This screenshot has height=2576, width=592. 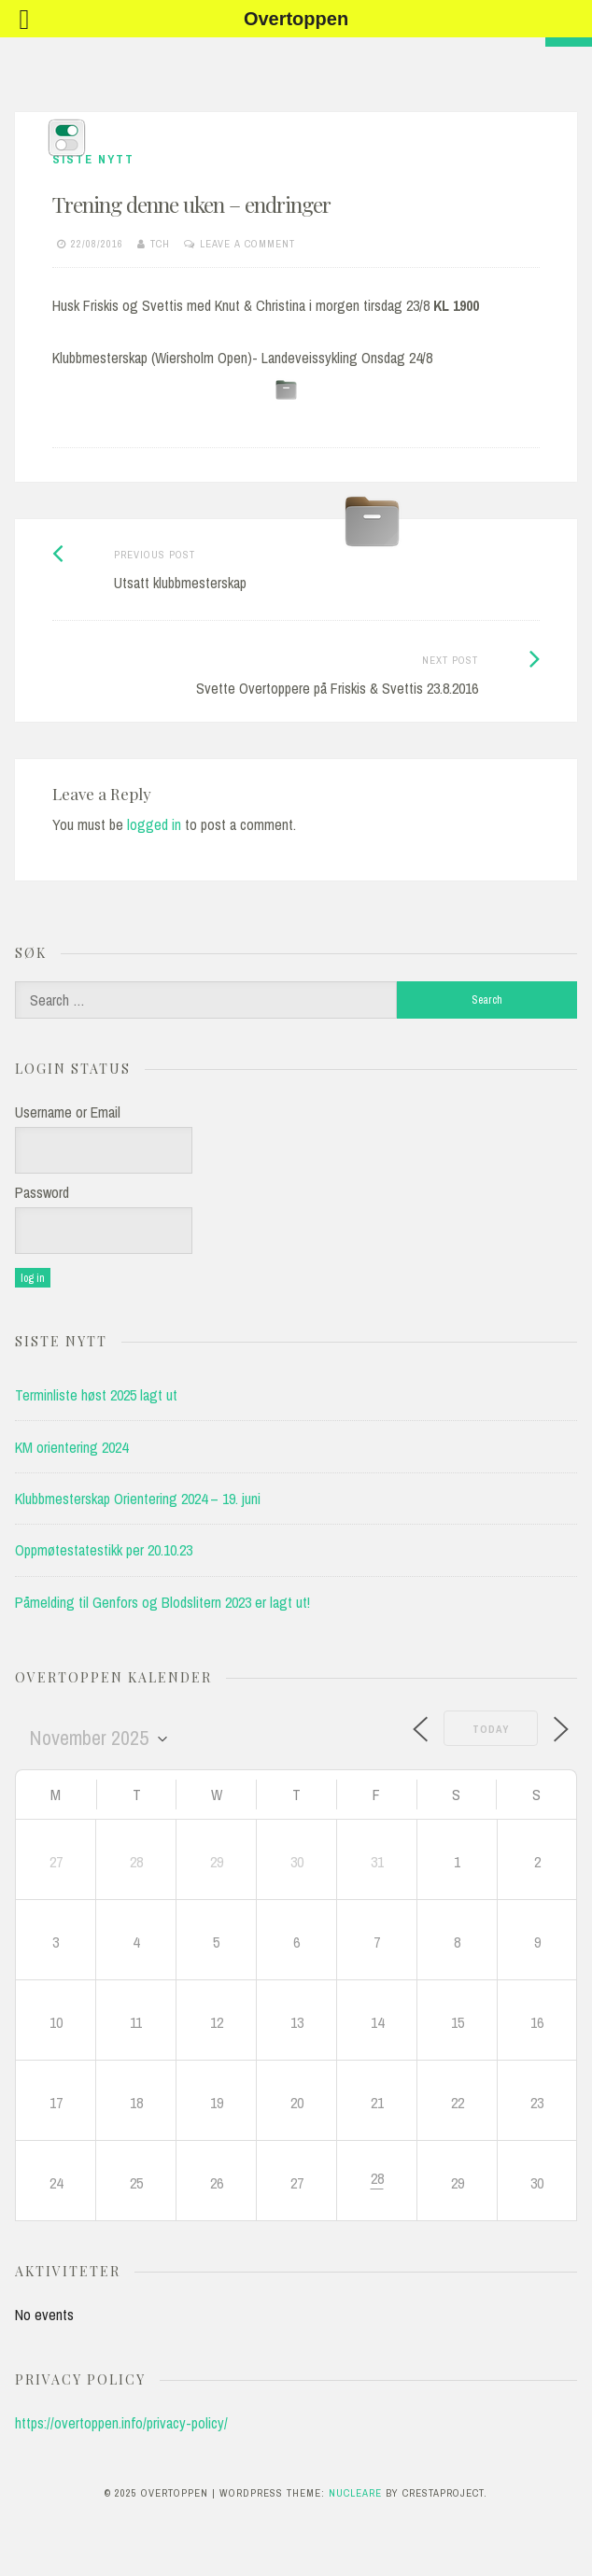 What do you see at coordinates (66, 137) in the screenshot?
I see `open unity tweak tool to customize desktop settings` at bounding box center [66, 137].